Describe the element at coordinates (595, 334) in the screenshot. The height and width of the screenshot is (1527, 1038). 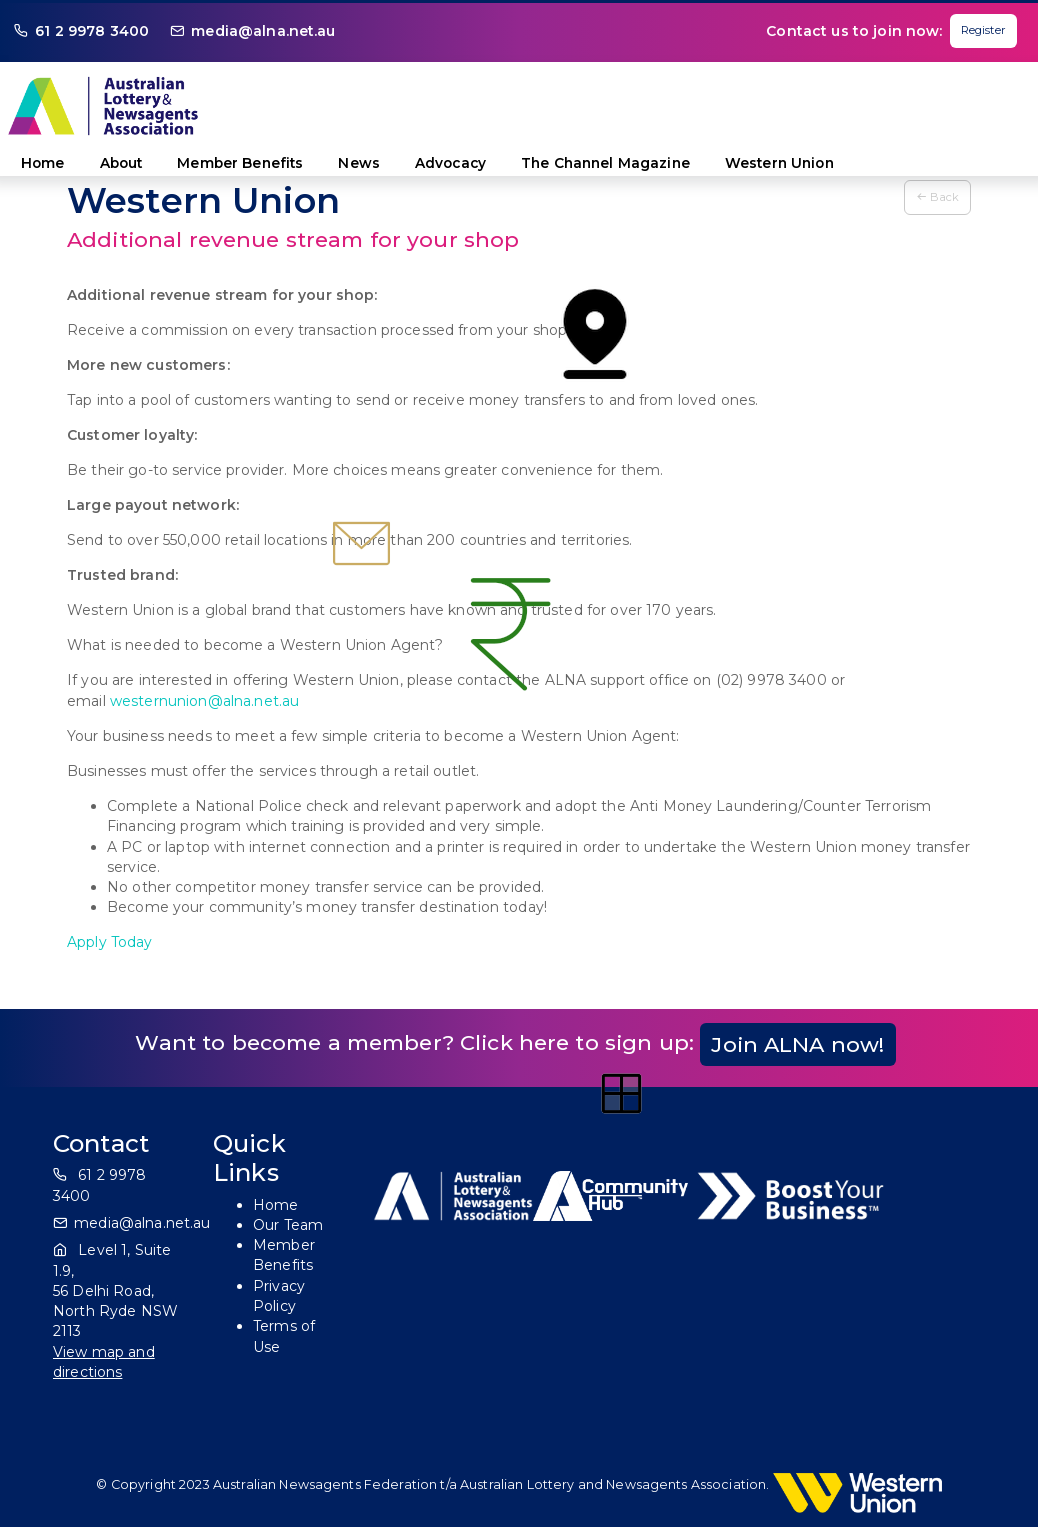
I see `drop a pin to mark a location on the map` at that location.